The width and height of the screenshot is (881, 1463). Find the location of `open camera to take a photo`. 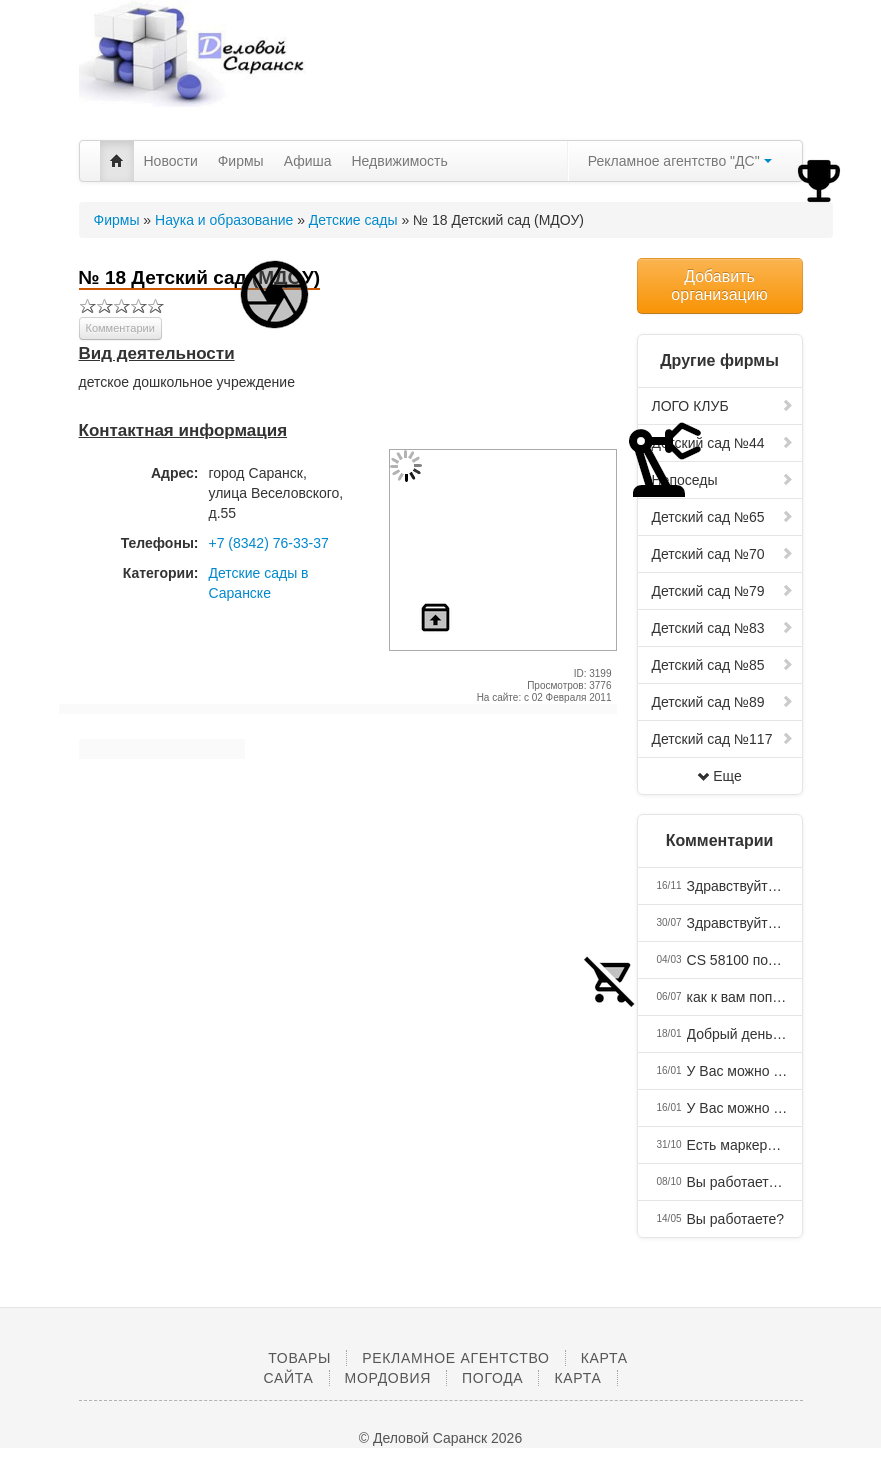

open camera to take a photo is located at coordinates (274, 294).